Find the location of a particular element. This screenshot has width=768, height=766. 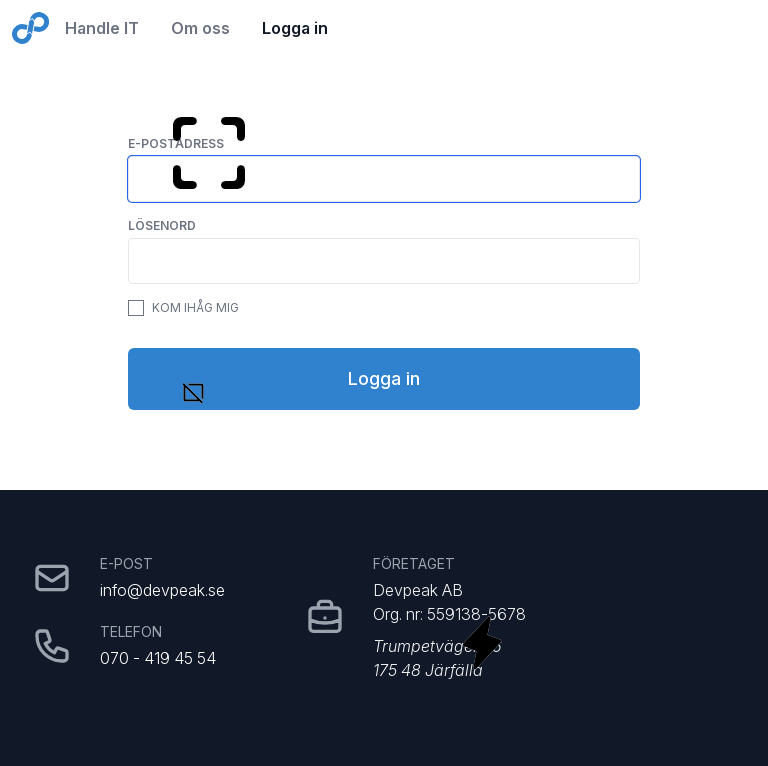

indicates fast or instant action is located at coordinates (482, 643).